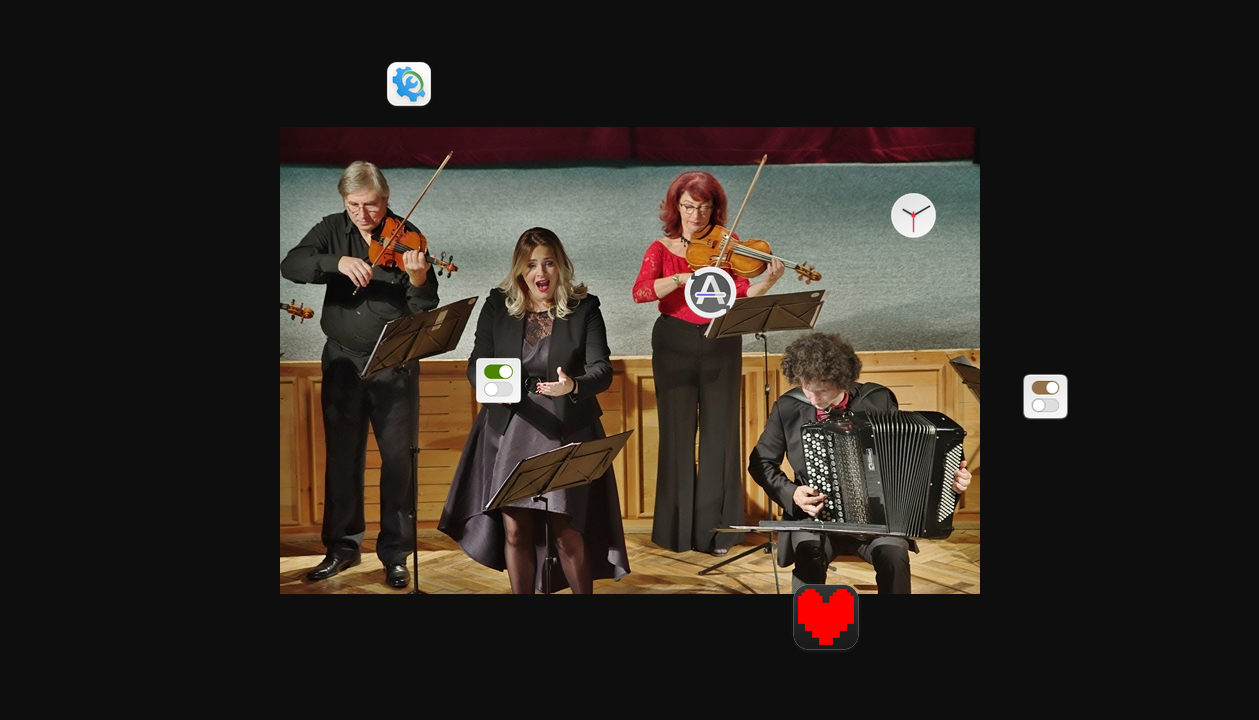 This screenshot has width=1259, height=720. I want to click on open system tweaks or customization settings, so click(1045, 396).